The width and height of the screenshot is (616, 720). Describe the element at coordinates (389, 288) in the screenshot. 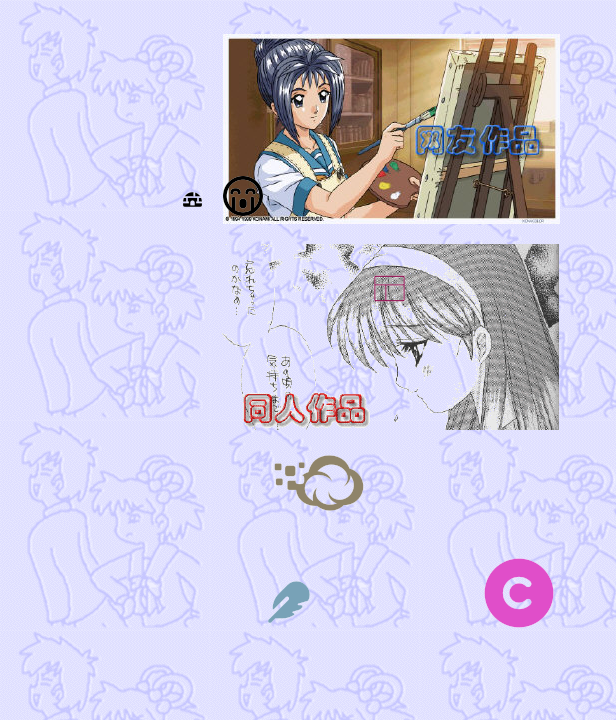

I see `change page layout options` at that location.